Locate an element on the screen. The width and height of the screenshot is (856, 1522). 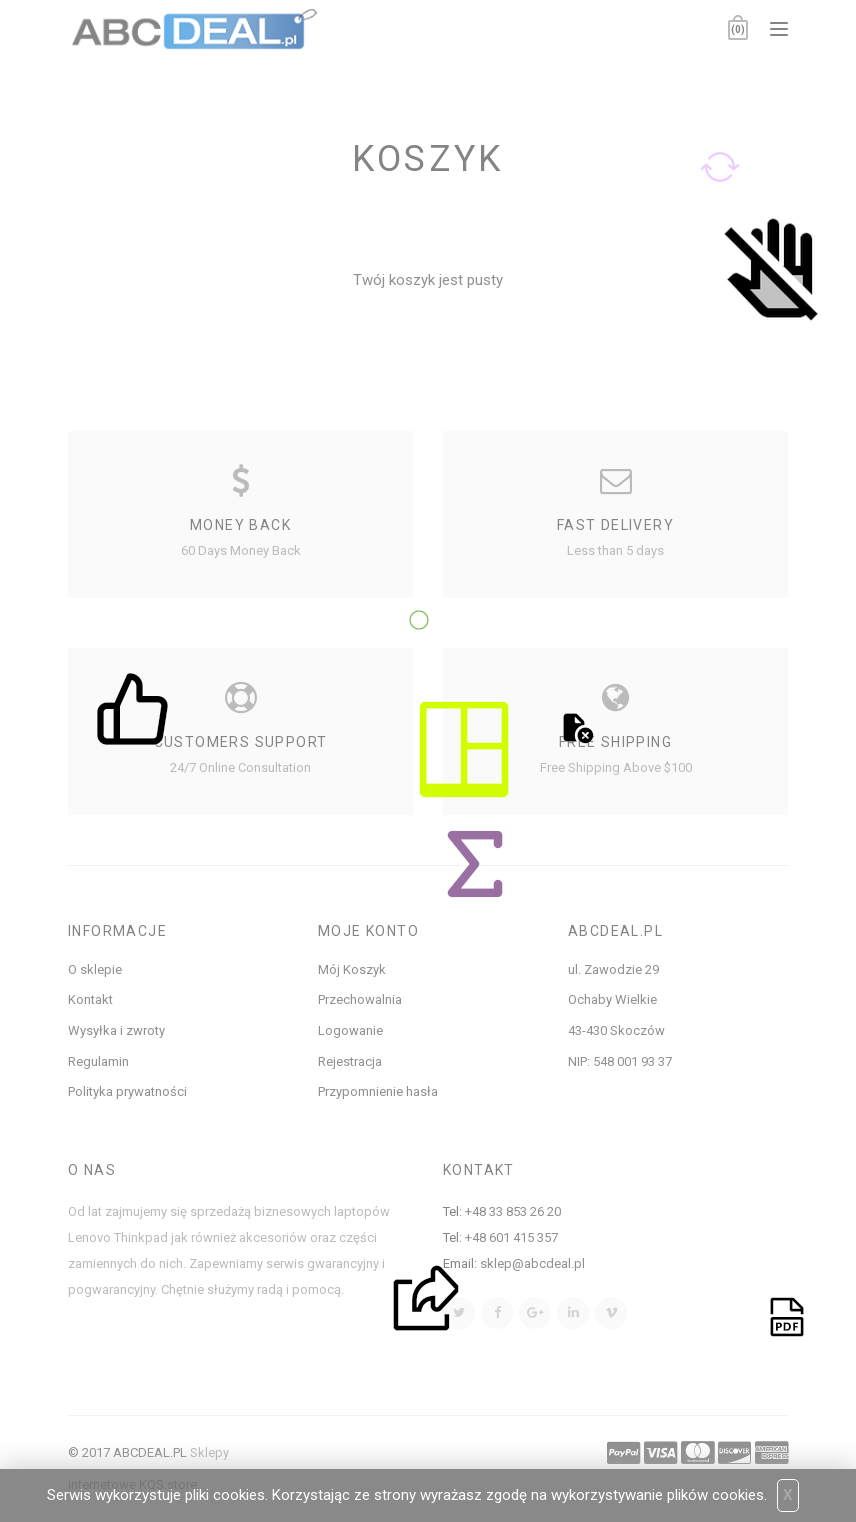
share this file or content is located at coordinates (426, 1298).